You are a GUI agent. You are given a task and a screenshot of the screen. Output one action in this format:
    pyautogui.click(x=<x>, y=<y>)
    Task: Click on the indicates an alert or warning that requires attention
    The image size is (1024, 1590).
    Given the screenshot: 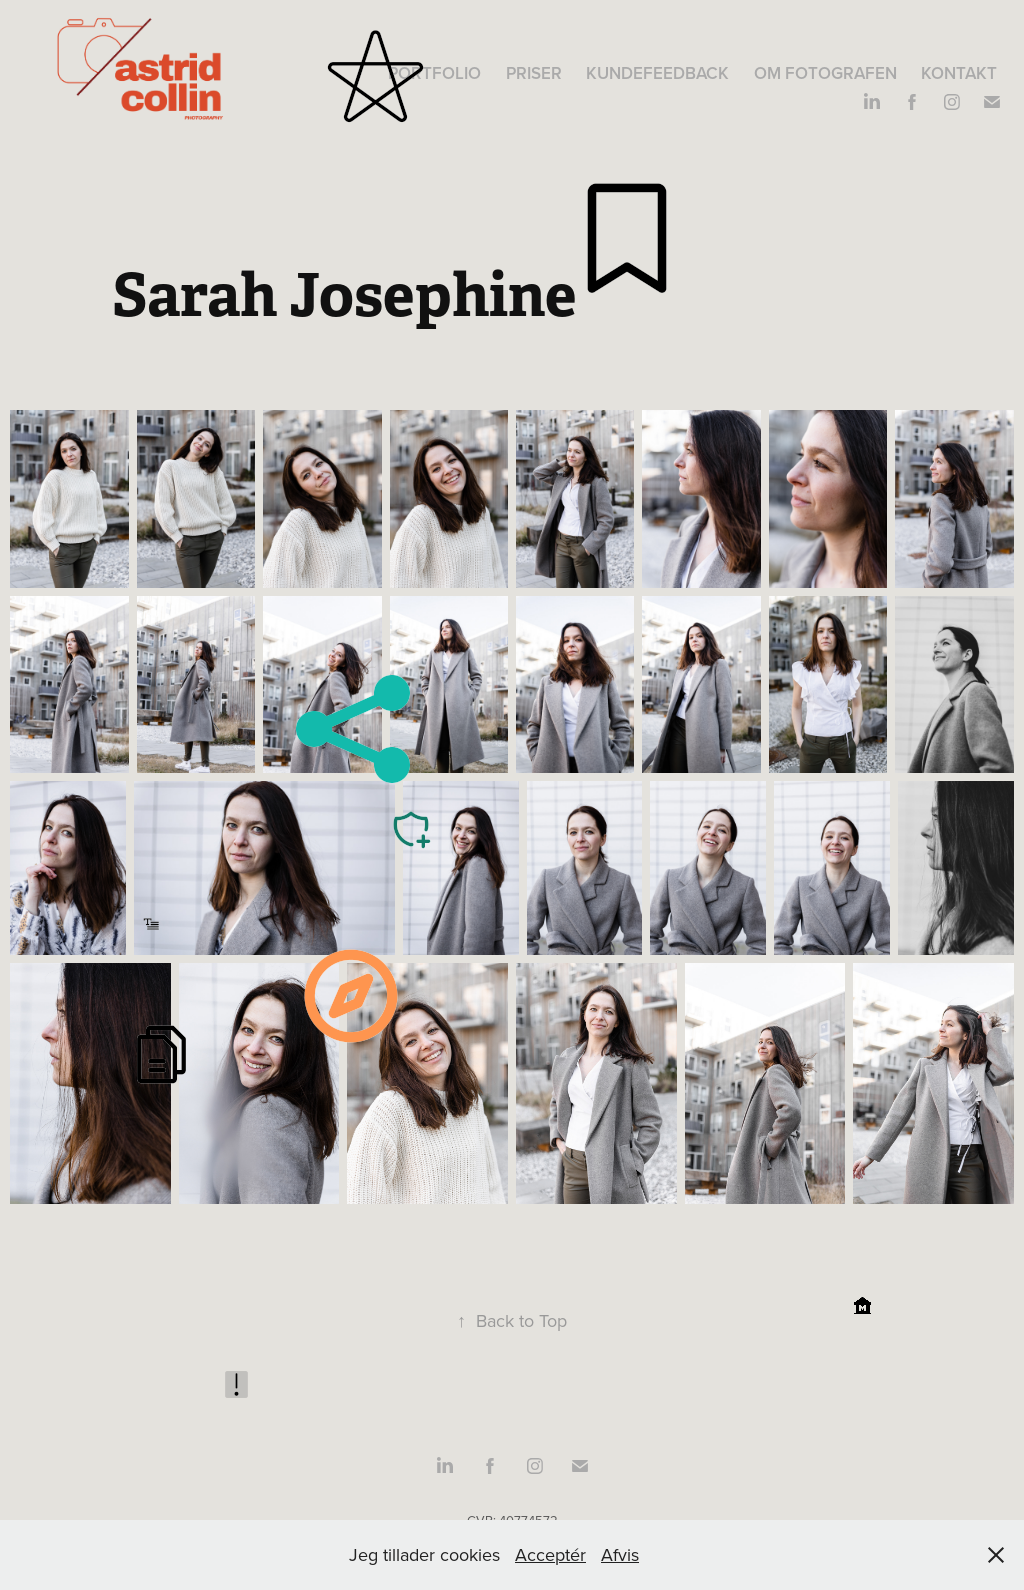 What is the action you would take?
    pyautogui.click(x=236, y=1384)
    